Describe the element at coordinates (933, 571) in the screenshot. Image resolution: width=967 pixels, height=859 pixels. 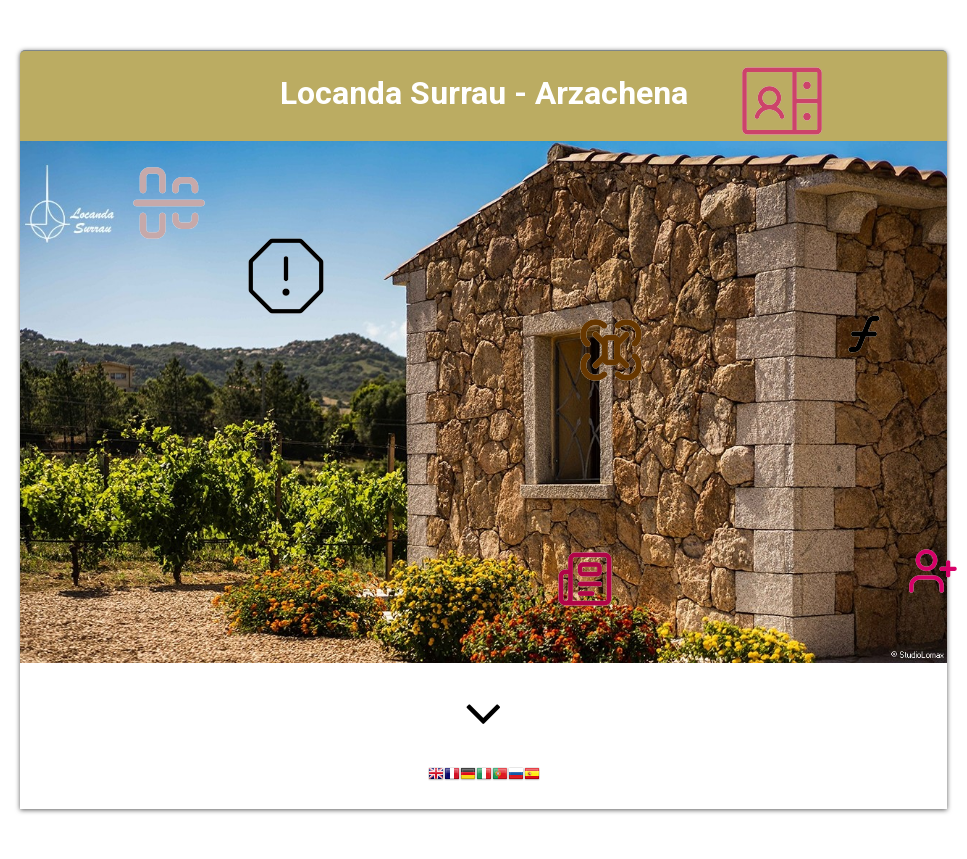
I see `add a new contact or friend` at that location.